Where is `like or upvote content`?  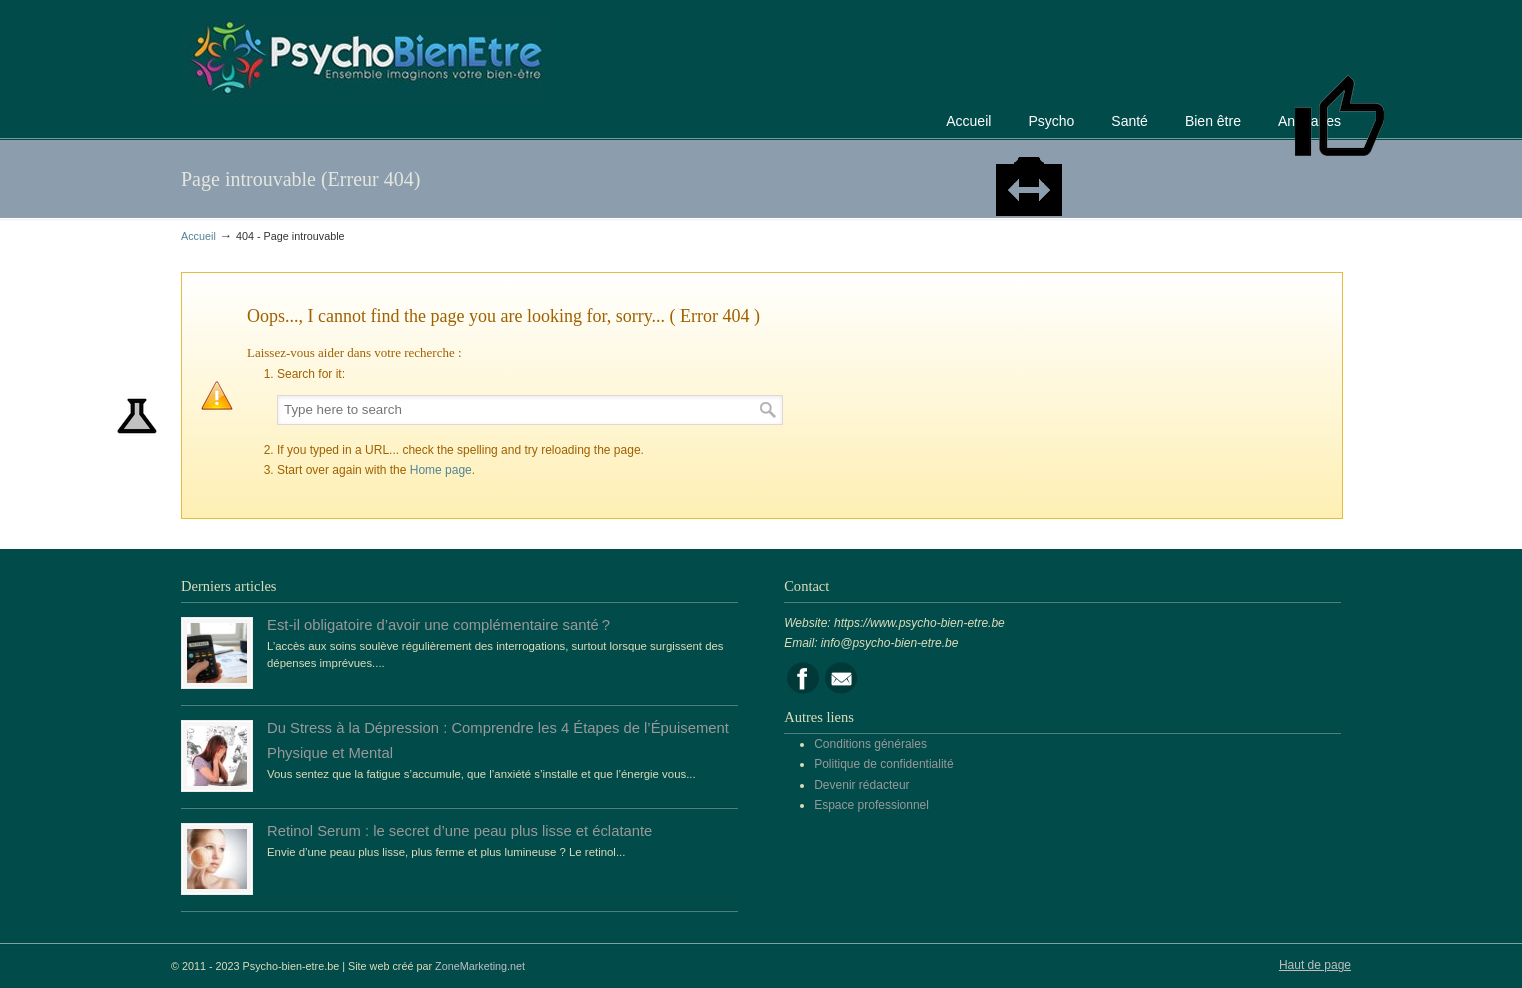 like or upvote content is located at coordinates (1339, 119).